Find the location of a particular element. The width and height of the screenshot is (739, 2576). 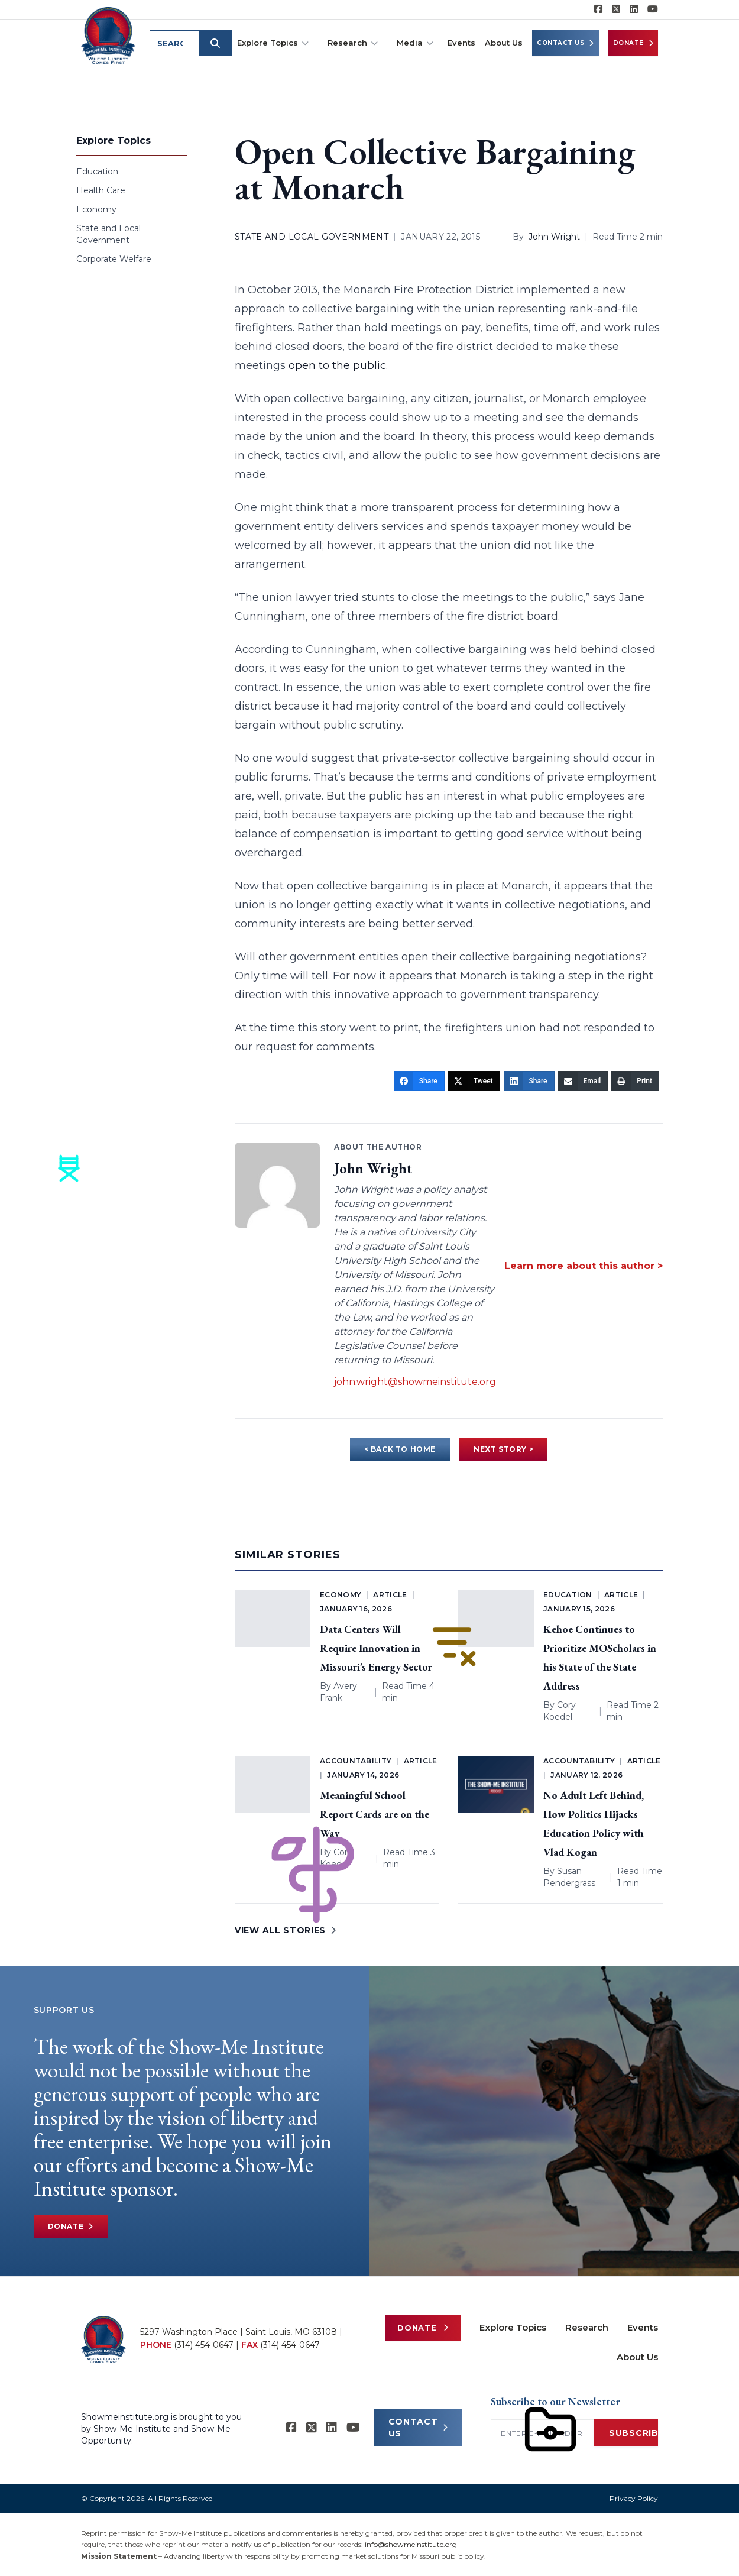

clear all active filters is located at coordinates (452, 1642).